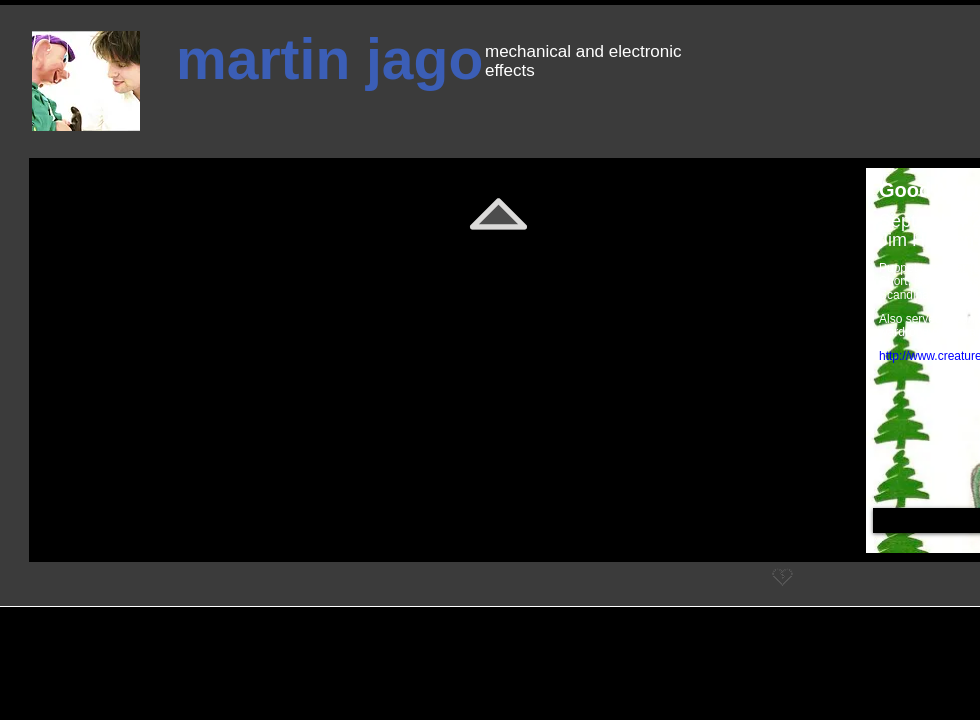  I want to click on unlike or remove from favorites, so click(782, 576).